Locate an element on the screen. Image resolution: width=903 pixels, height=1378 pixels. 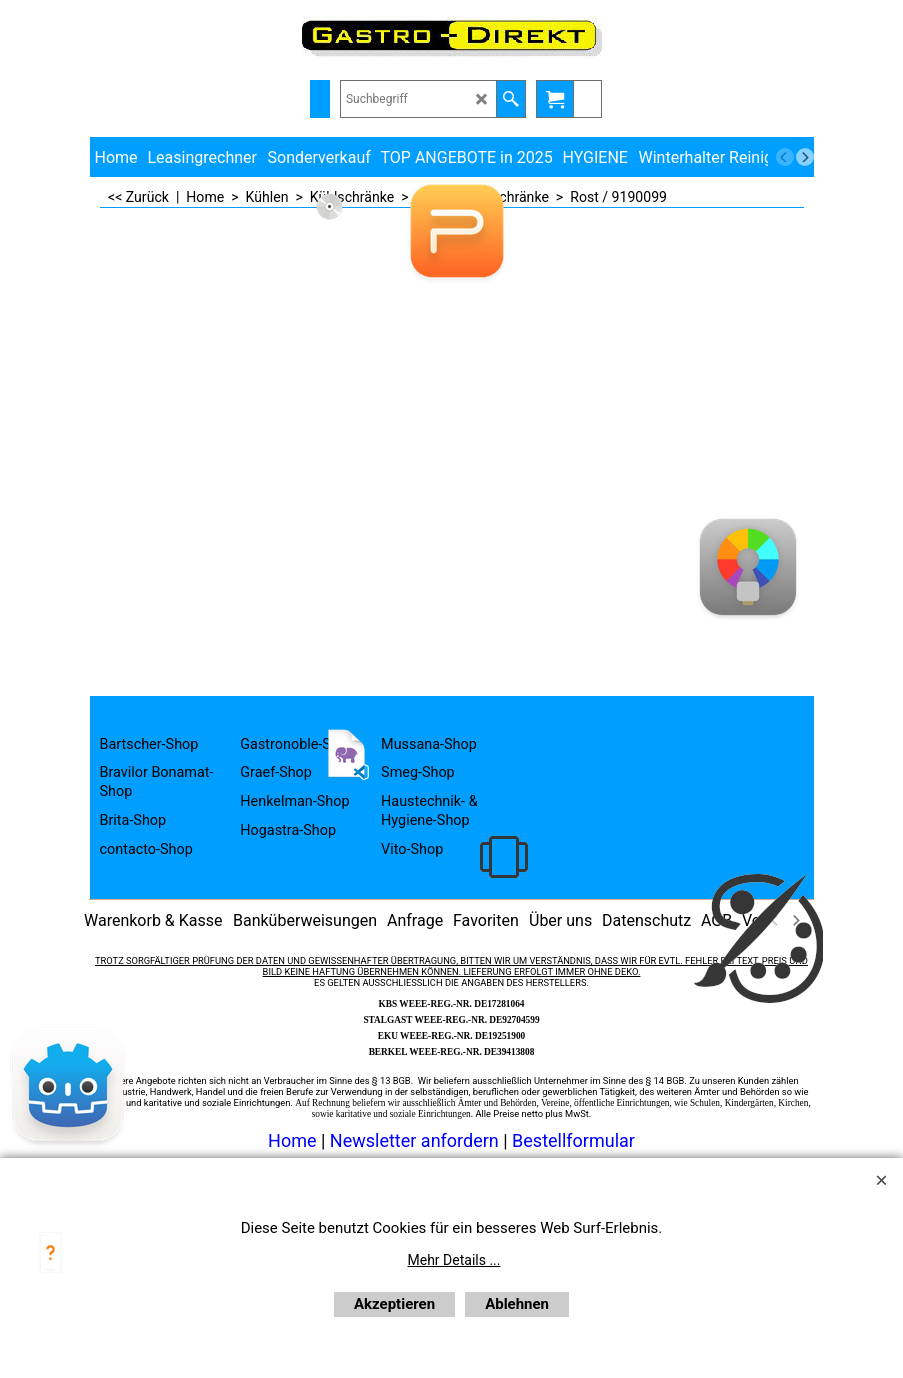
open wps presentation app is located at coordinates (457, 231).